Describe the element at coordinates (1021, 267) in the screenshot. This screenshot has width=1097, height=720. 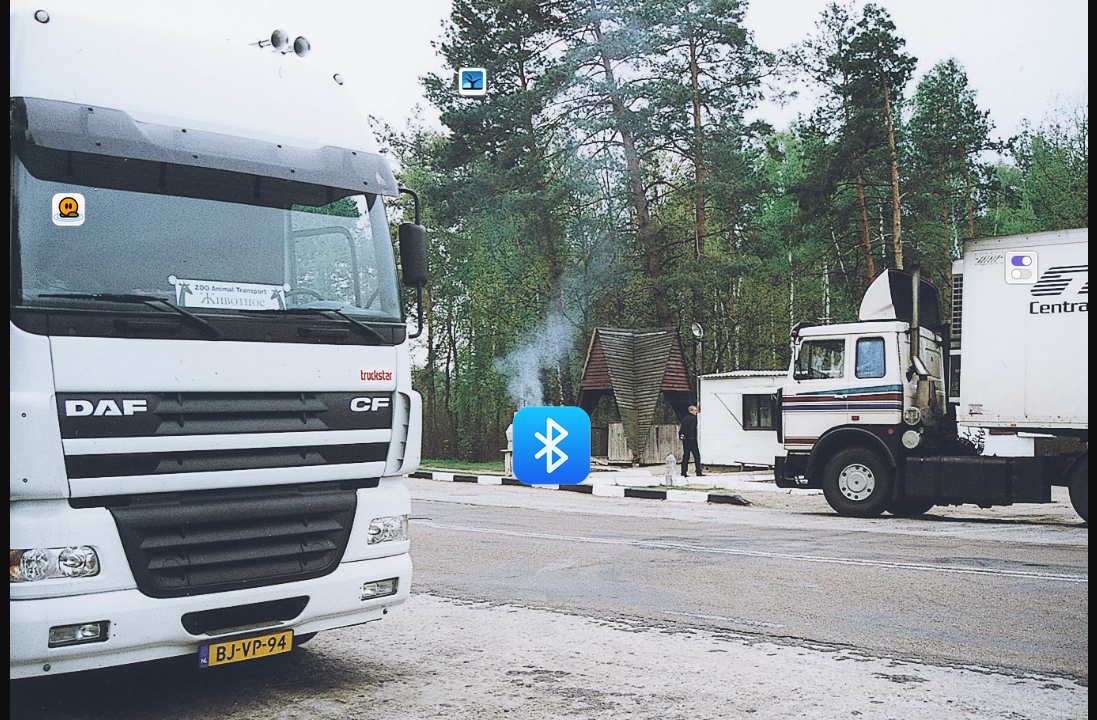
I see `open gnome tweaks to customize system settings` at that location.